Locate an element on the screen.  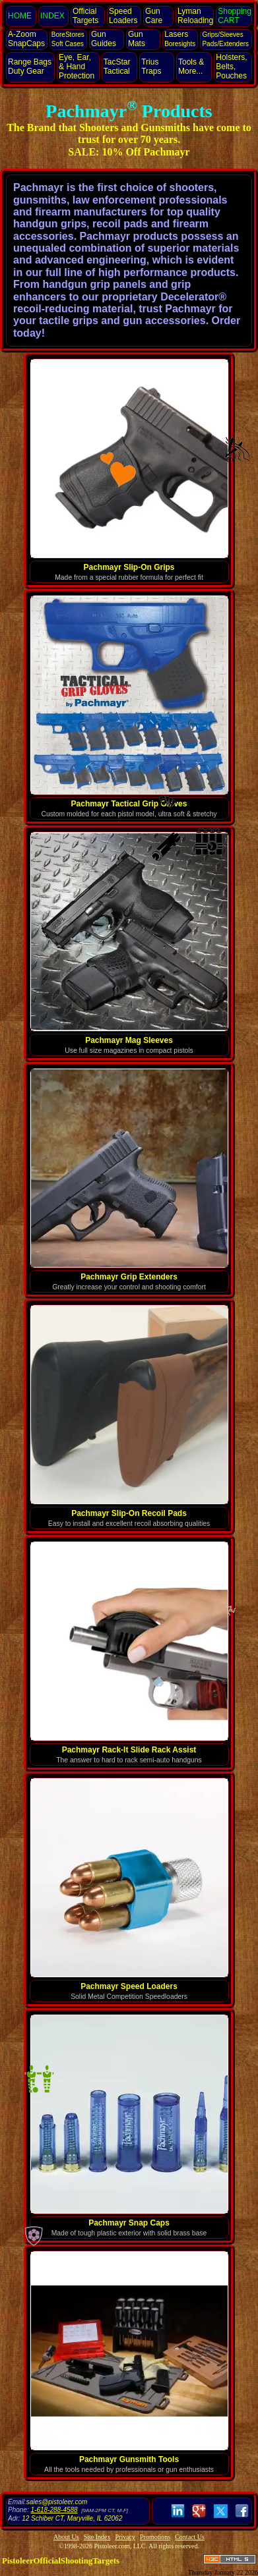
activate ice or frost defense ability is located at coordinates (34, 2236).